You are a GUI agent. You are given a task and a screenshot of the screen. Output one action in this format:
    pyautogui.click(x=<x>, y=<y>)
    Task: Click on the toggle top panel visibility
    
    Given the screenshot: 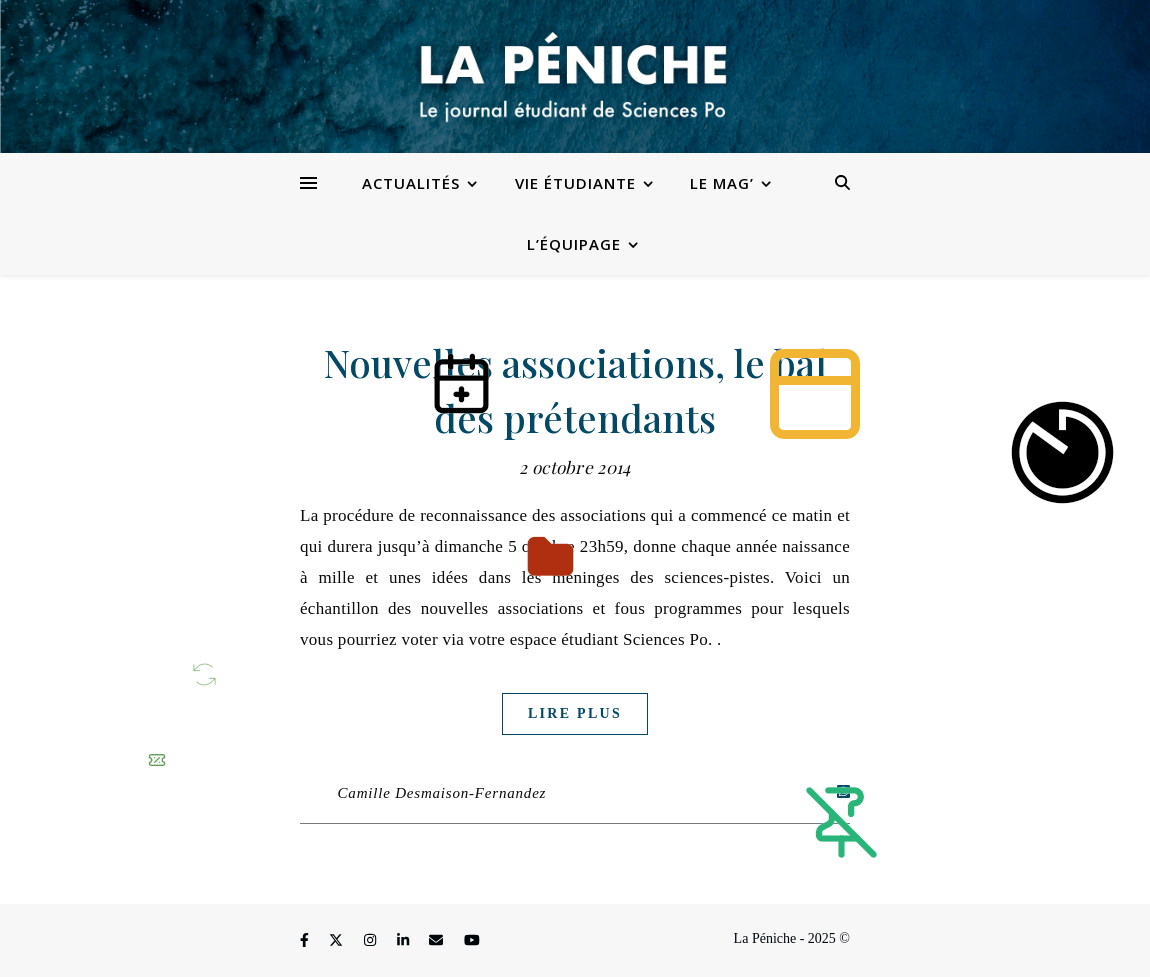 What is the action you would take?
    pyautogui.click(x=815, y=394)
    